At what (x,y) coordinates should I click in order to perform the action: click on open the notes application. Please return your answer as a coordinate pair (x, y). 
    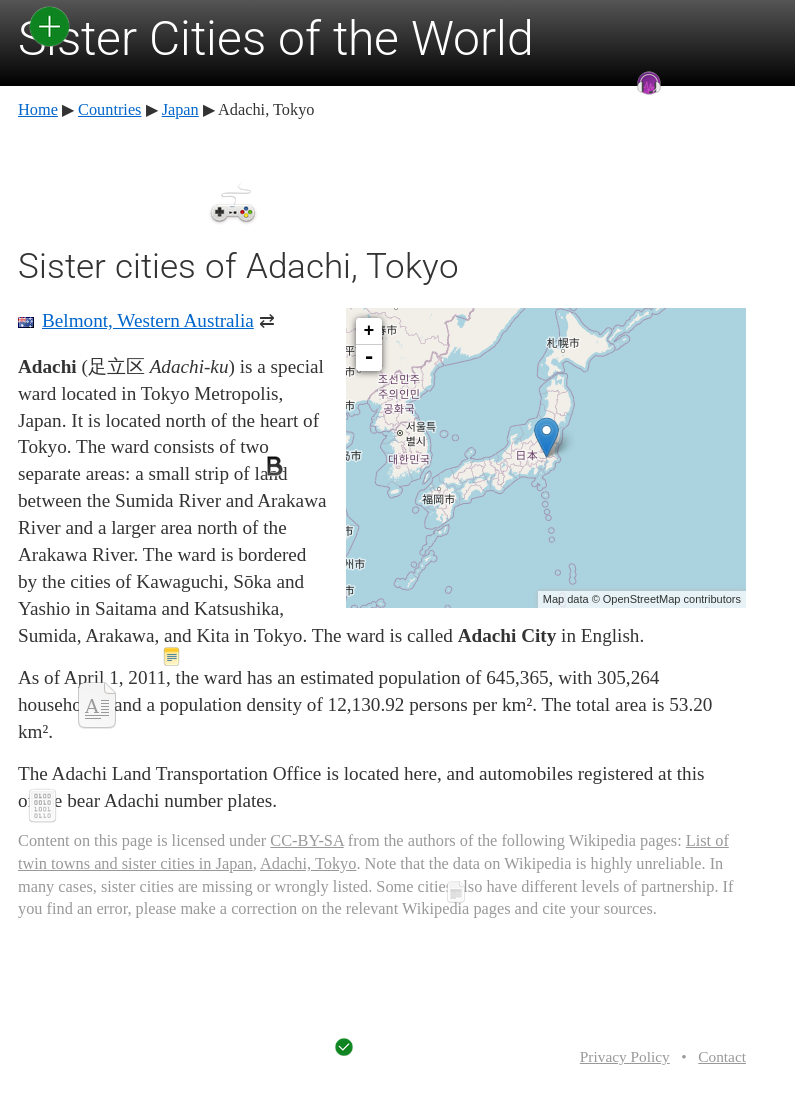
    Looking at the image, I should click on (171, 656).